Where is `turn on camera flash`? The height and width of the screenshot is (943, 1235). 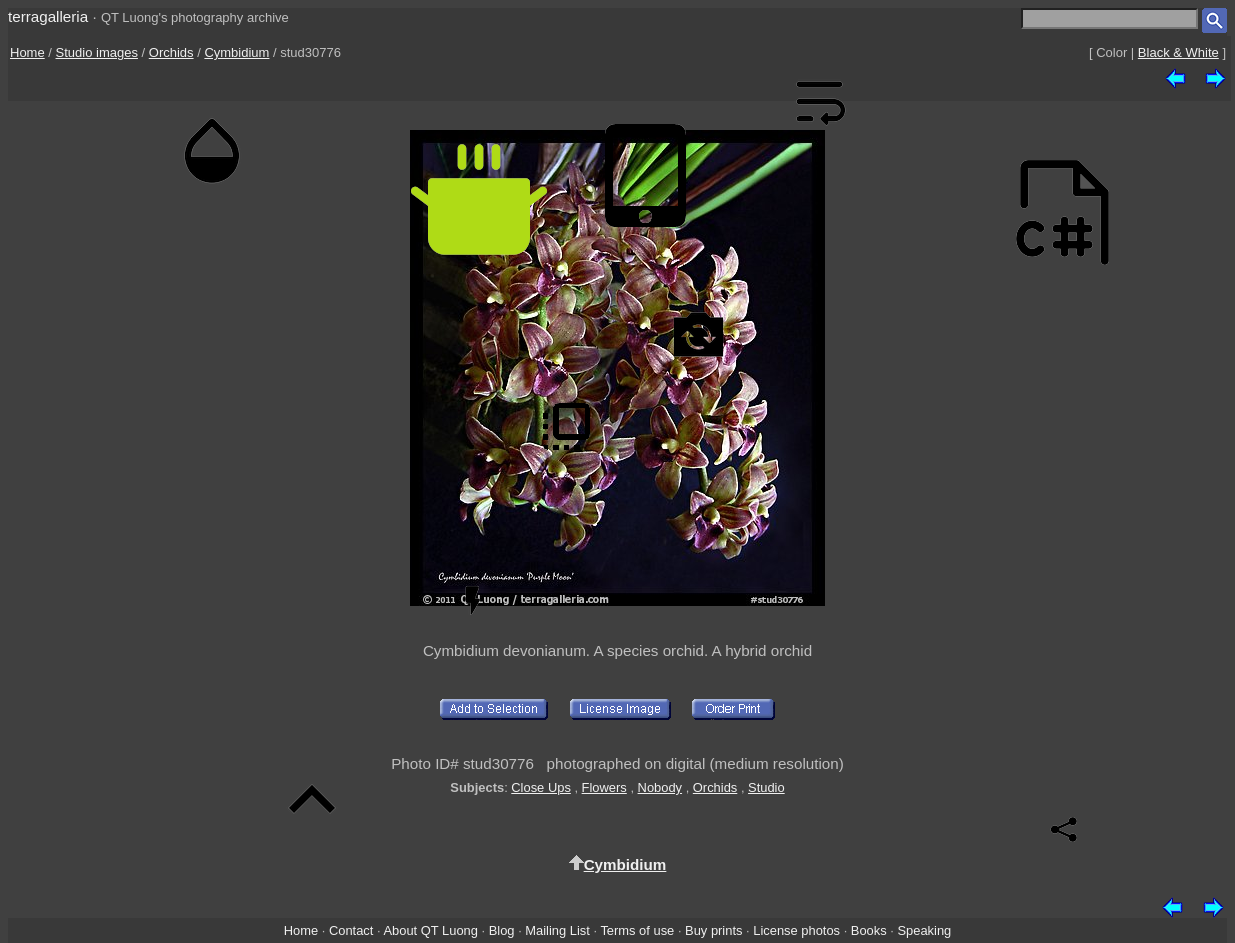 turn on camera flash is located at coordinates (473, 601).